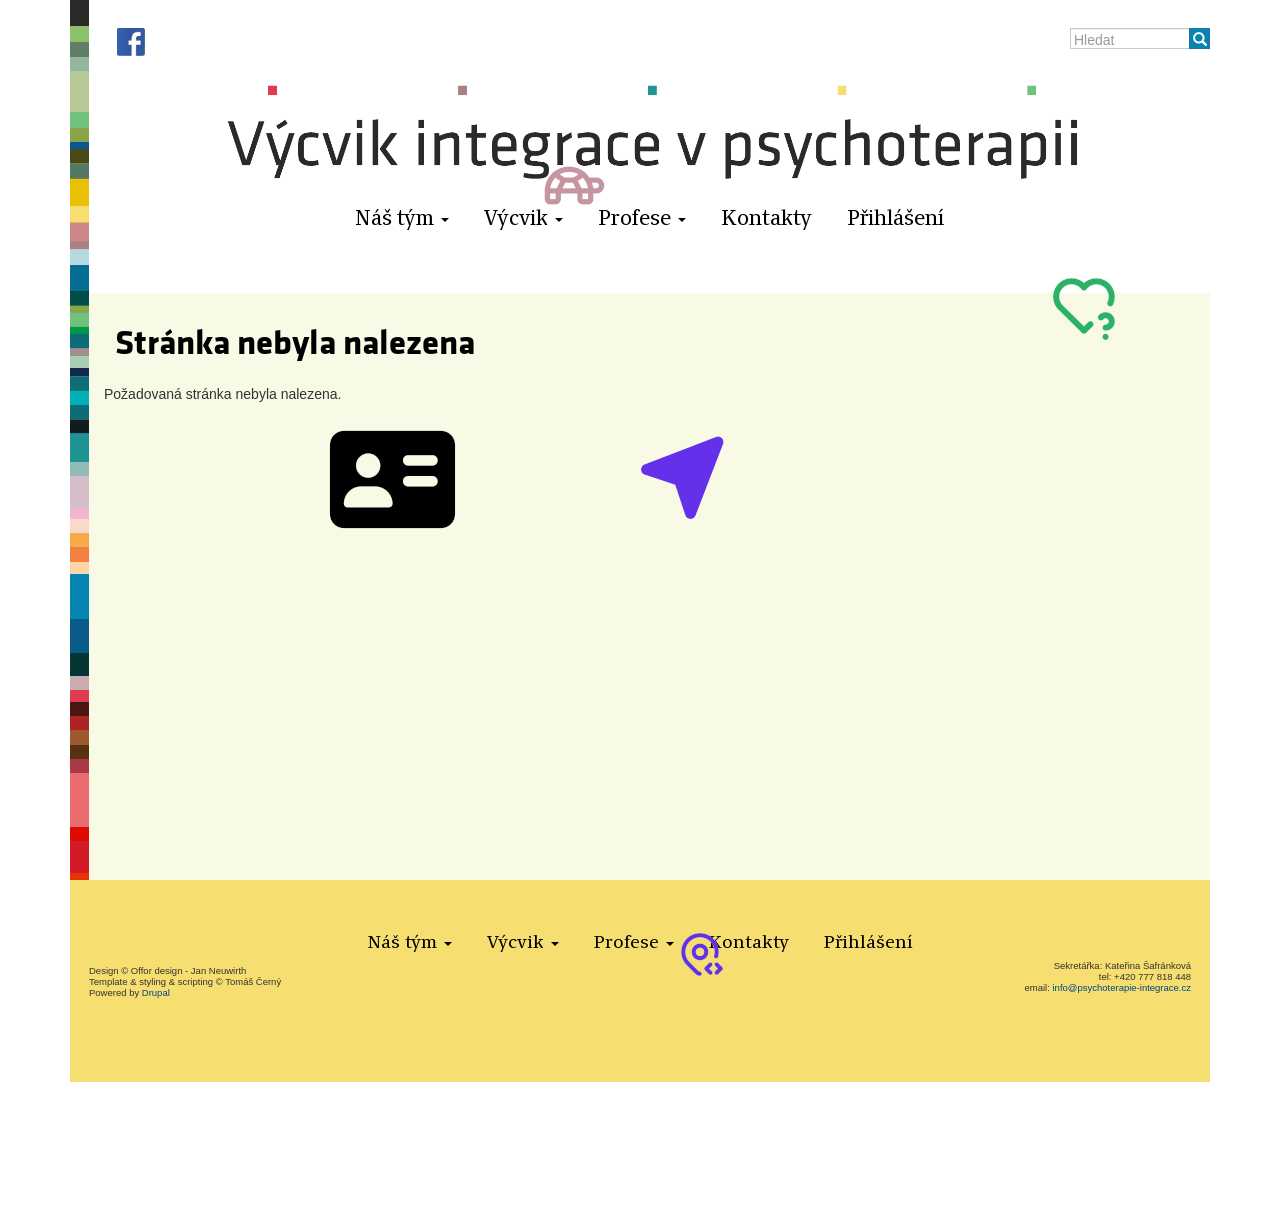 The width and height of the screenshot is (1280, 1222). Describe the element at coordinates (1084, 306) in the screenshot. I see `get help about favorites or liked items` at that location.